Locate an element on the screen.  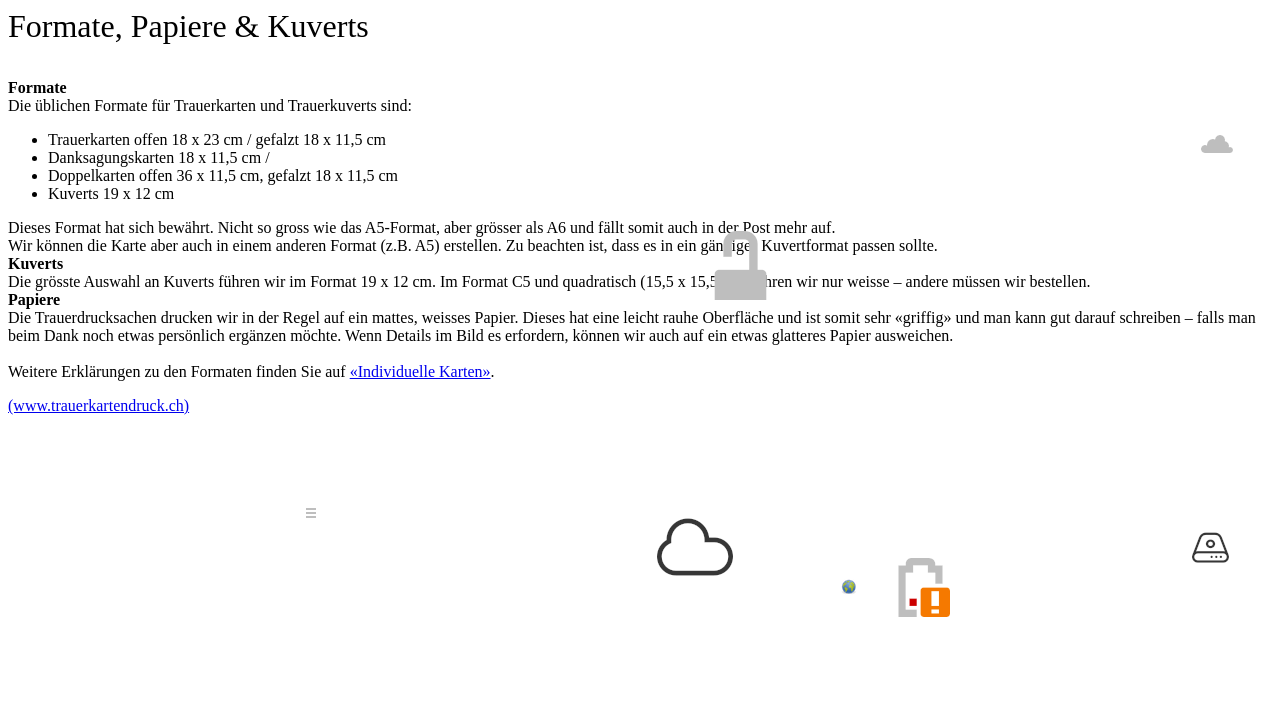
indicates low battery warning is located at coordinates (920, 587).